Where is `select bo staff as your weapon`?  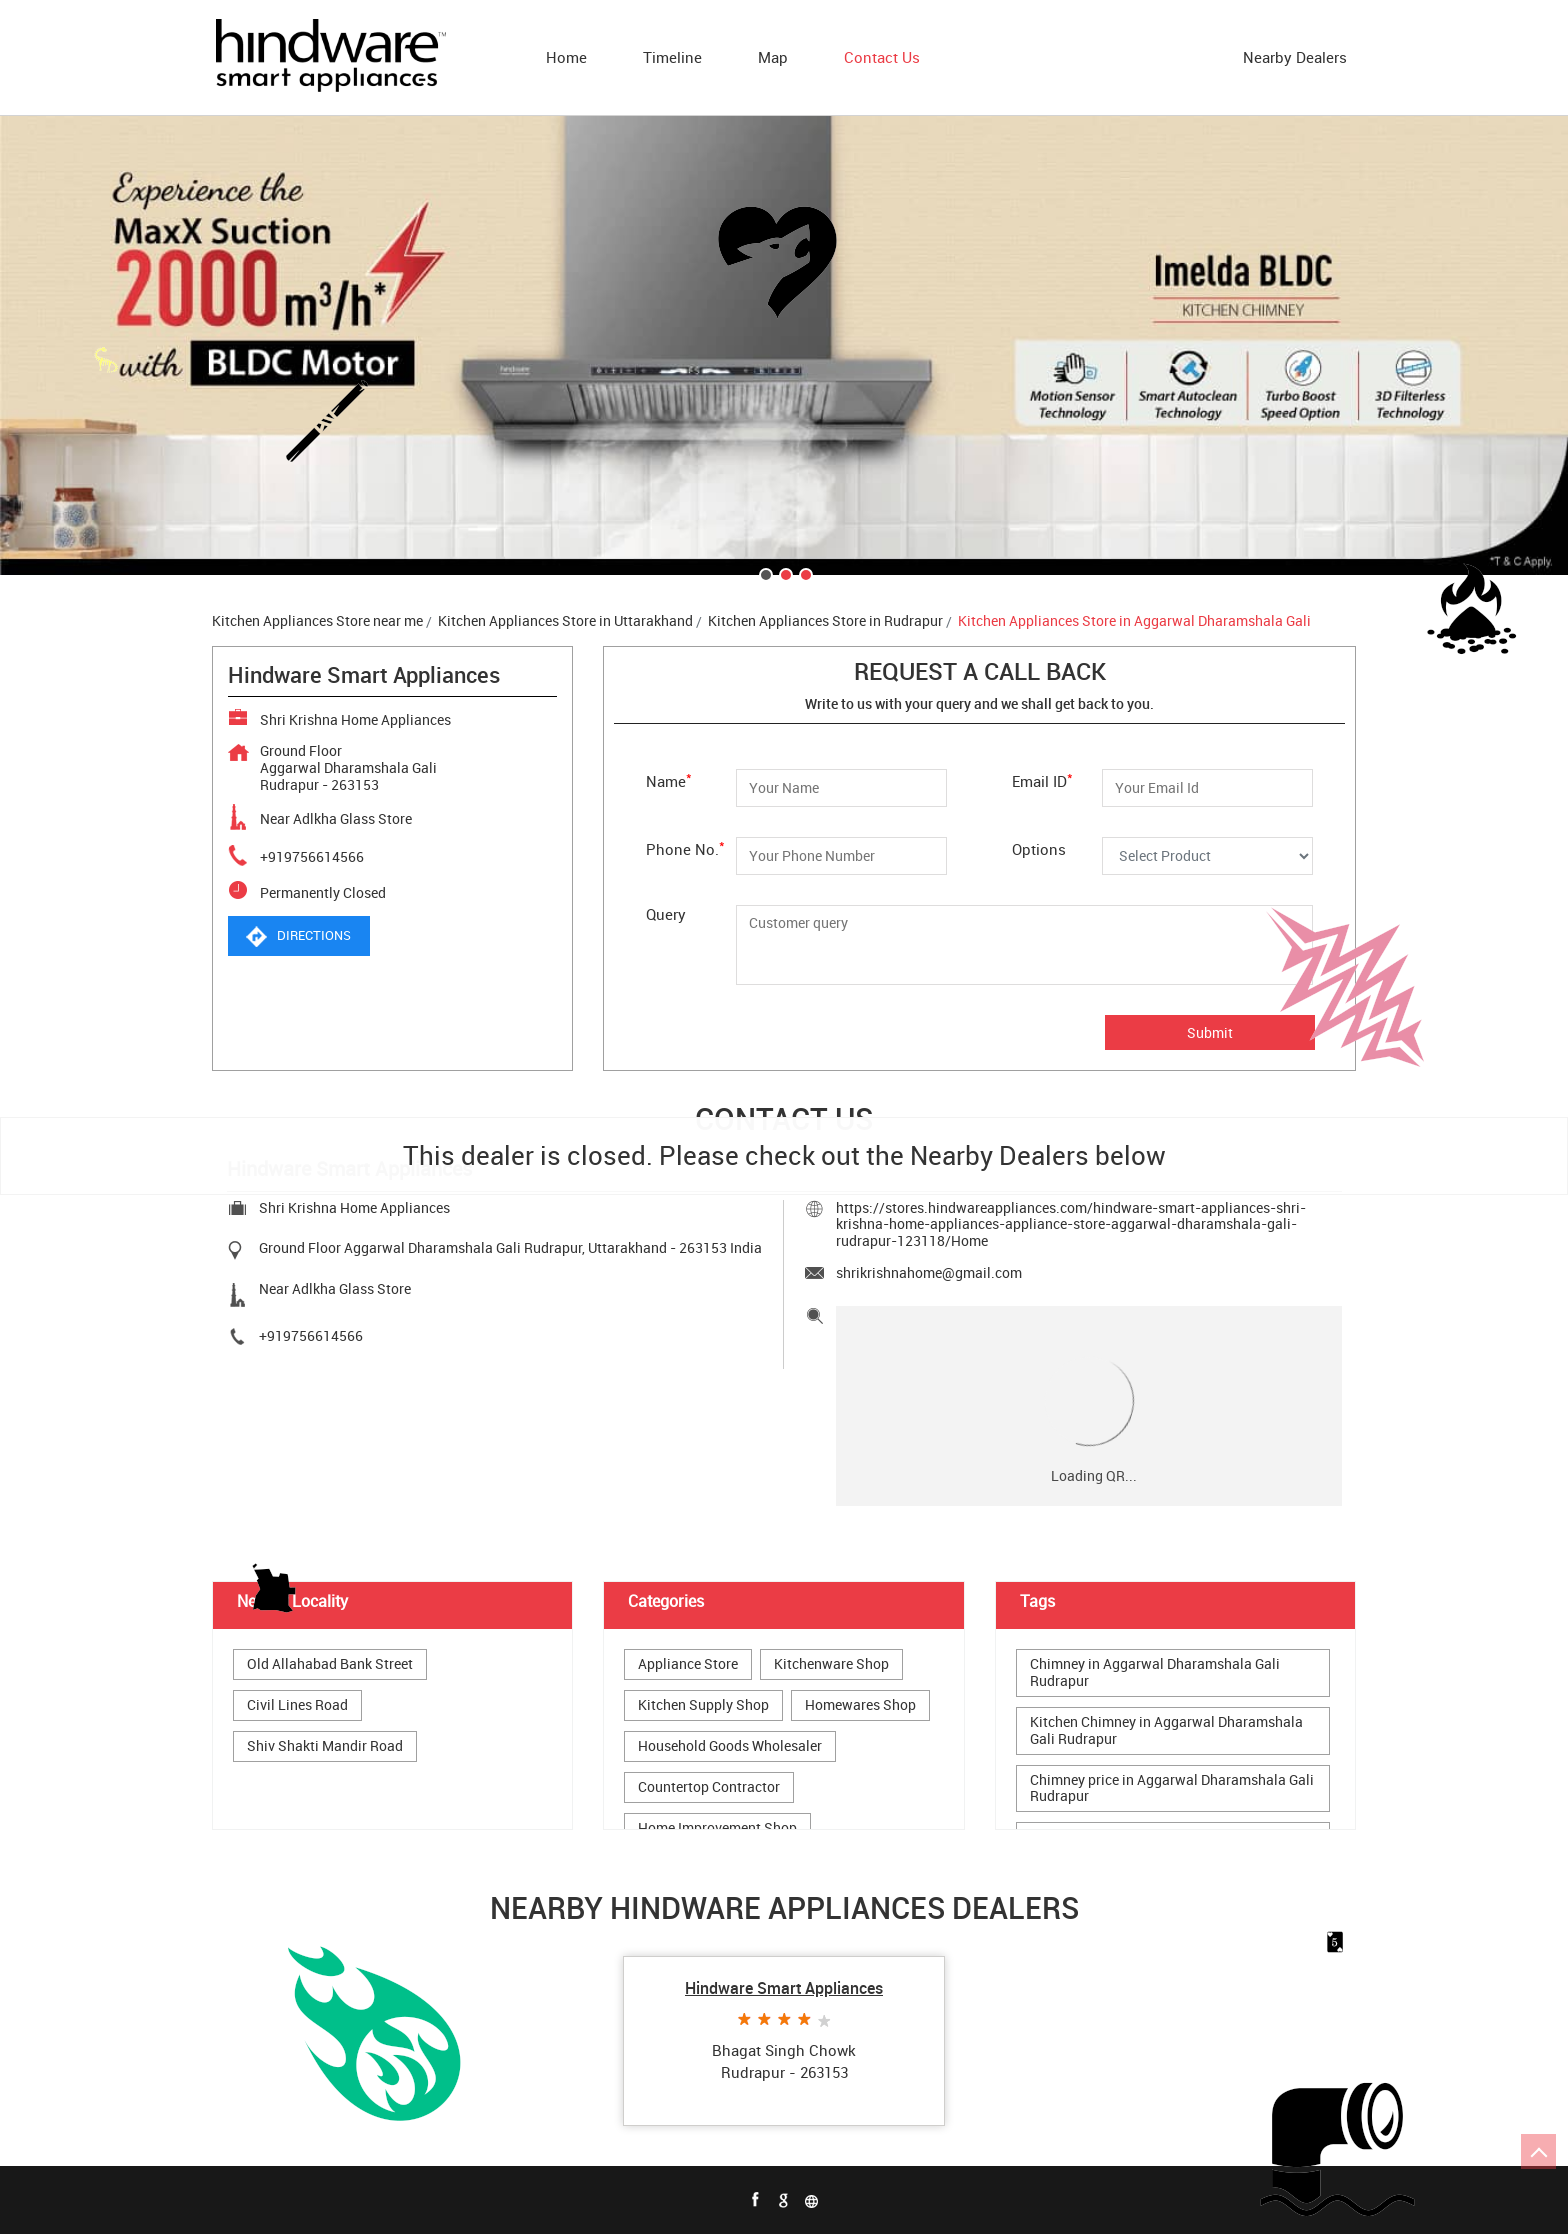 select bo staff as your weapon is located at coordinates (327, 421).